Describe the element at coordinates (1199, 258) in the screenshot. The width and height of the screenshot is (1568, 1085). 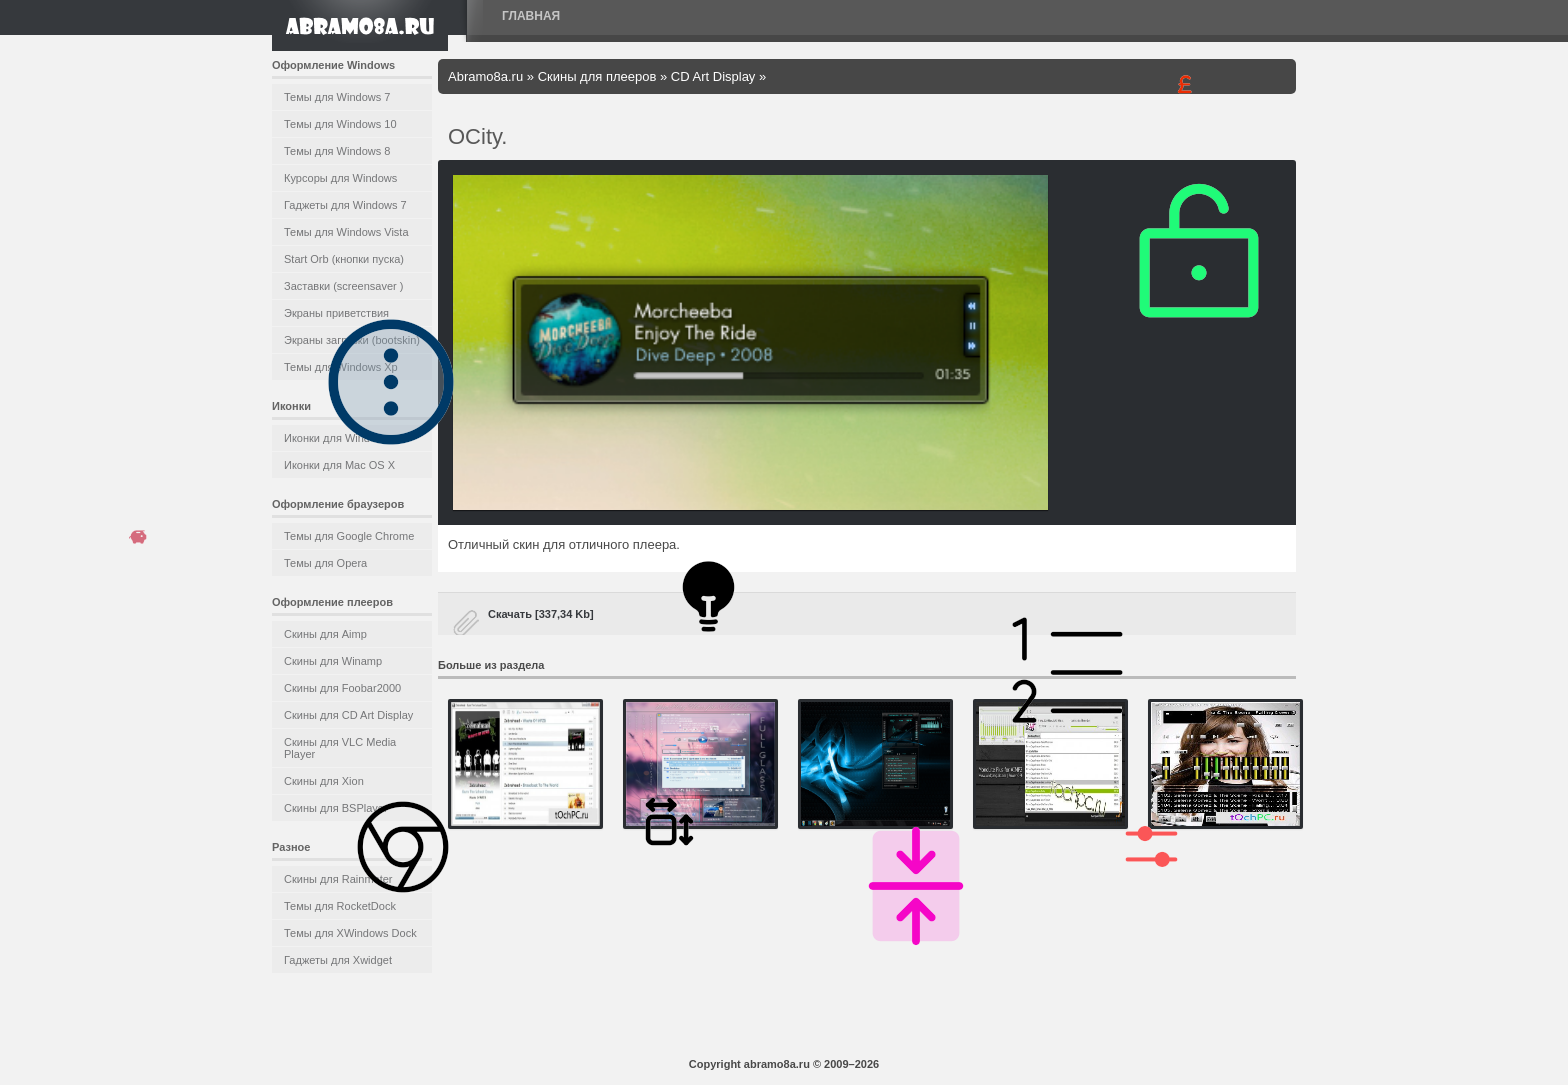
I see `unlock this item or content` at that location.